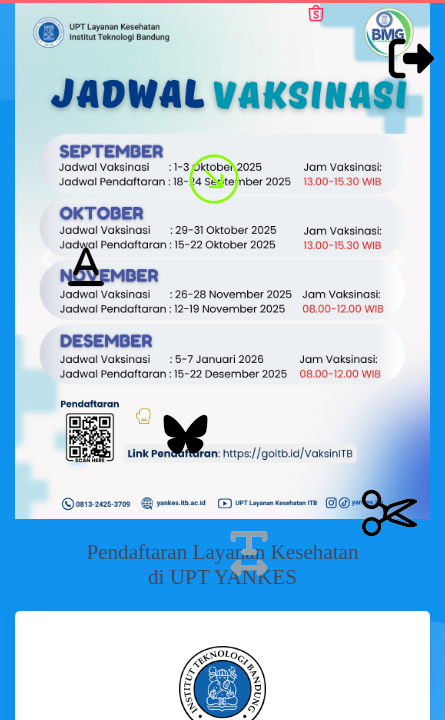  I want to click on open the Shopee shopping app, so click(316, 13).